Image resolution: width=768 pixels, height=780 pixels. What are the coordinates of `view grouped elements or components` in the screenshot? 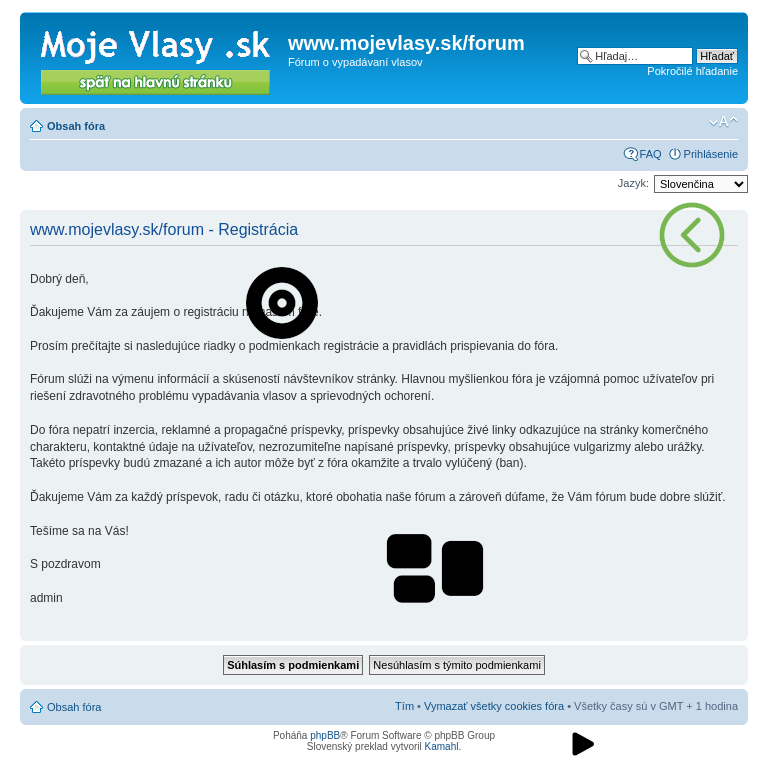 It's located at (435, 565).